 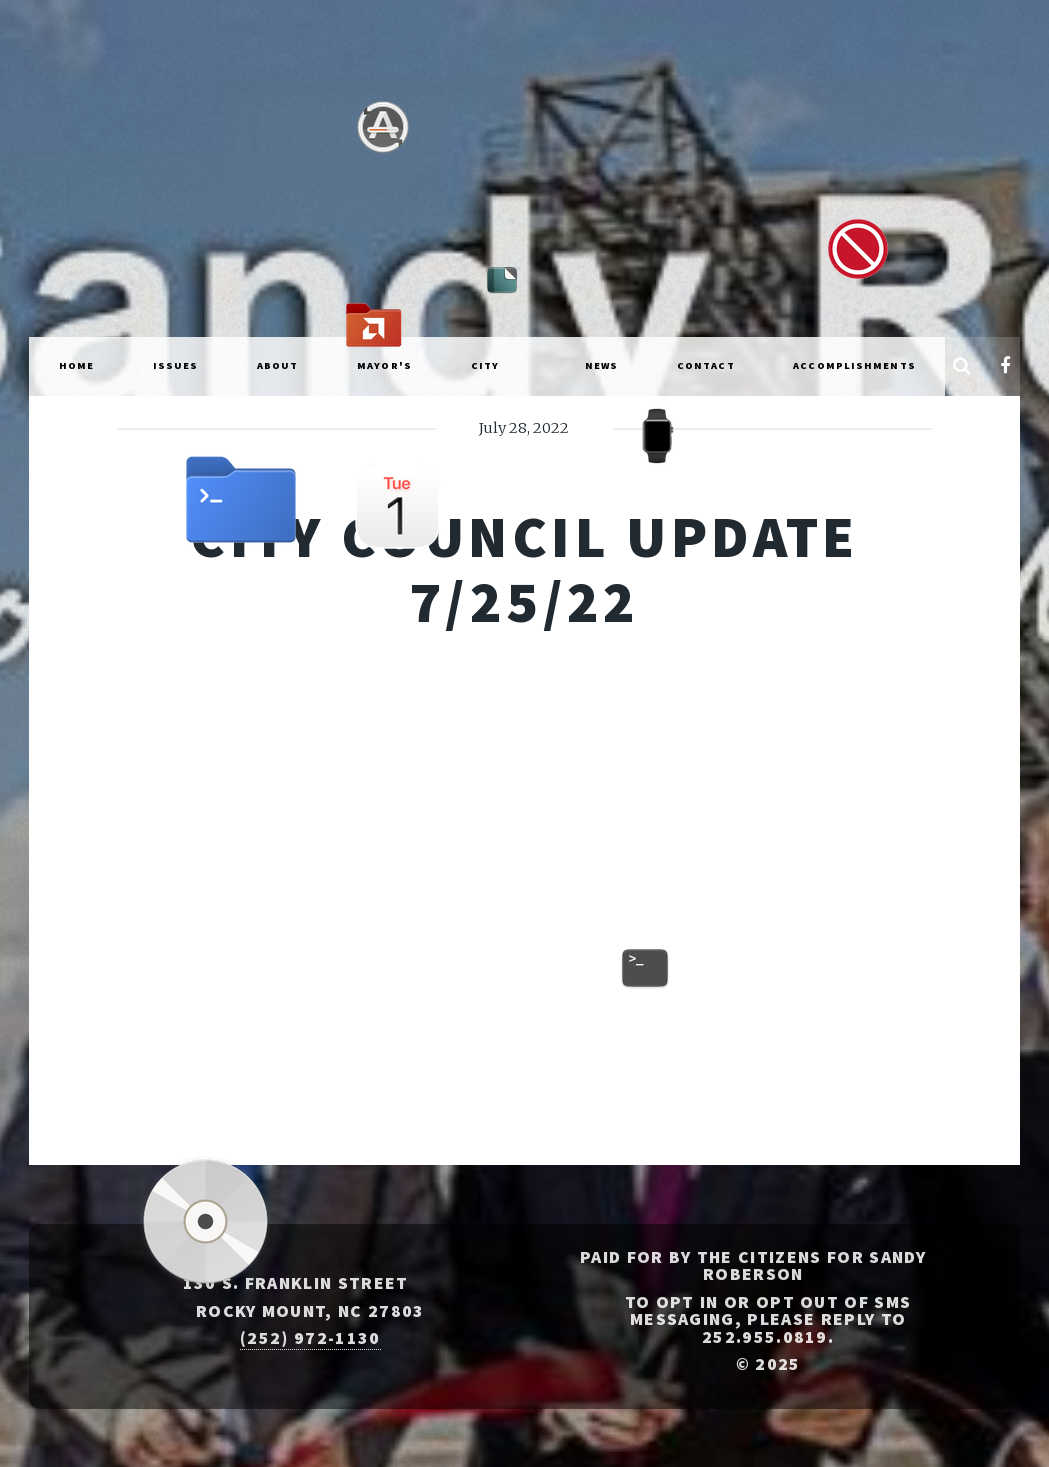 I want to click on open folder containing powershell scripts, so click(x=240, y=502).